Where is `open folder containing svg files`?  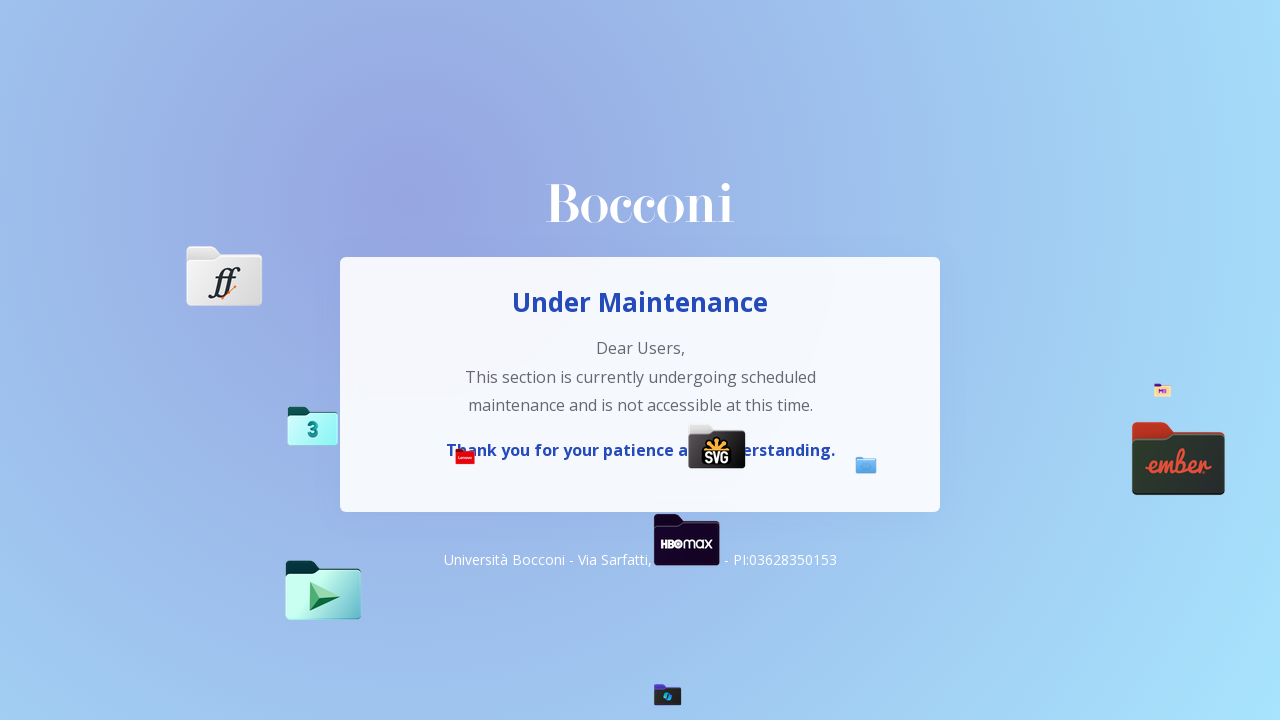 open folder containing svg files is located at coordinates (716, 447).